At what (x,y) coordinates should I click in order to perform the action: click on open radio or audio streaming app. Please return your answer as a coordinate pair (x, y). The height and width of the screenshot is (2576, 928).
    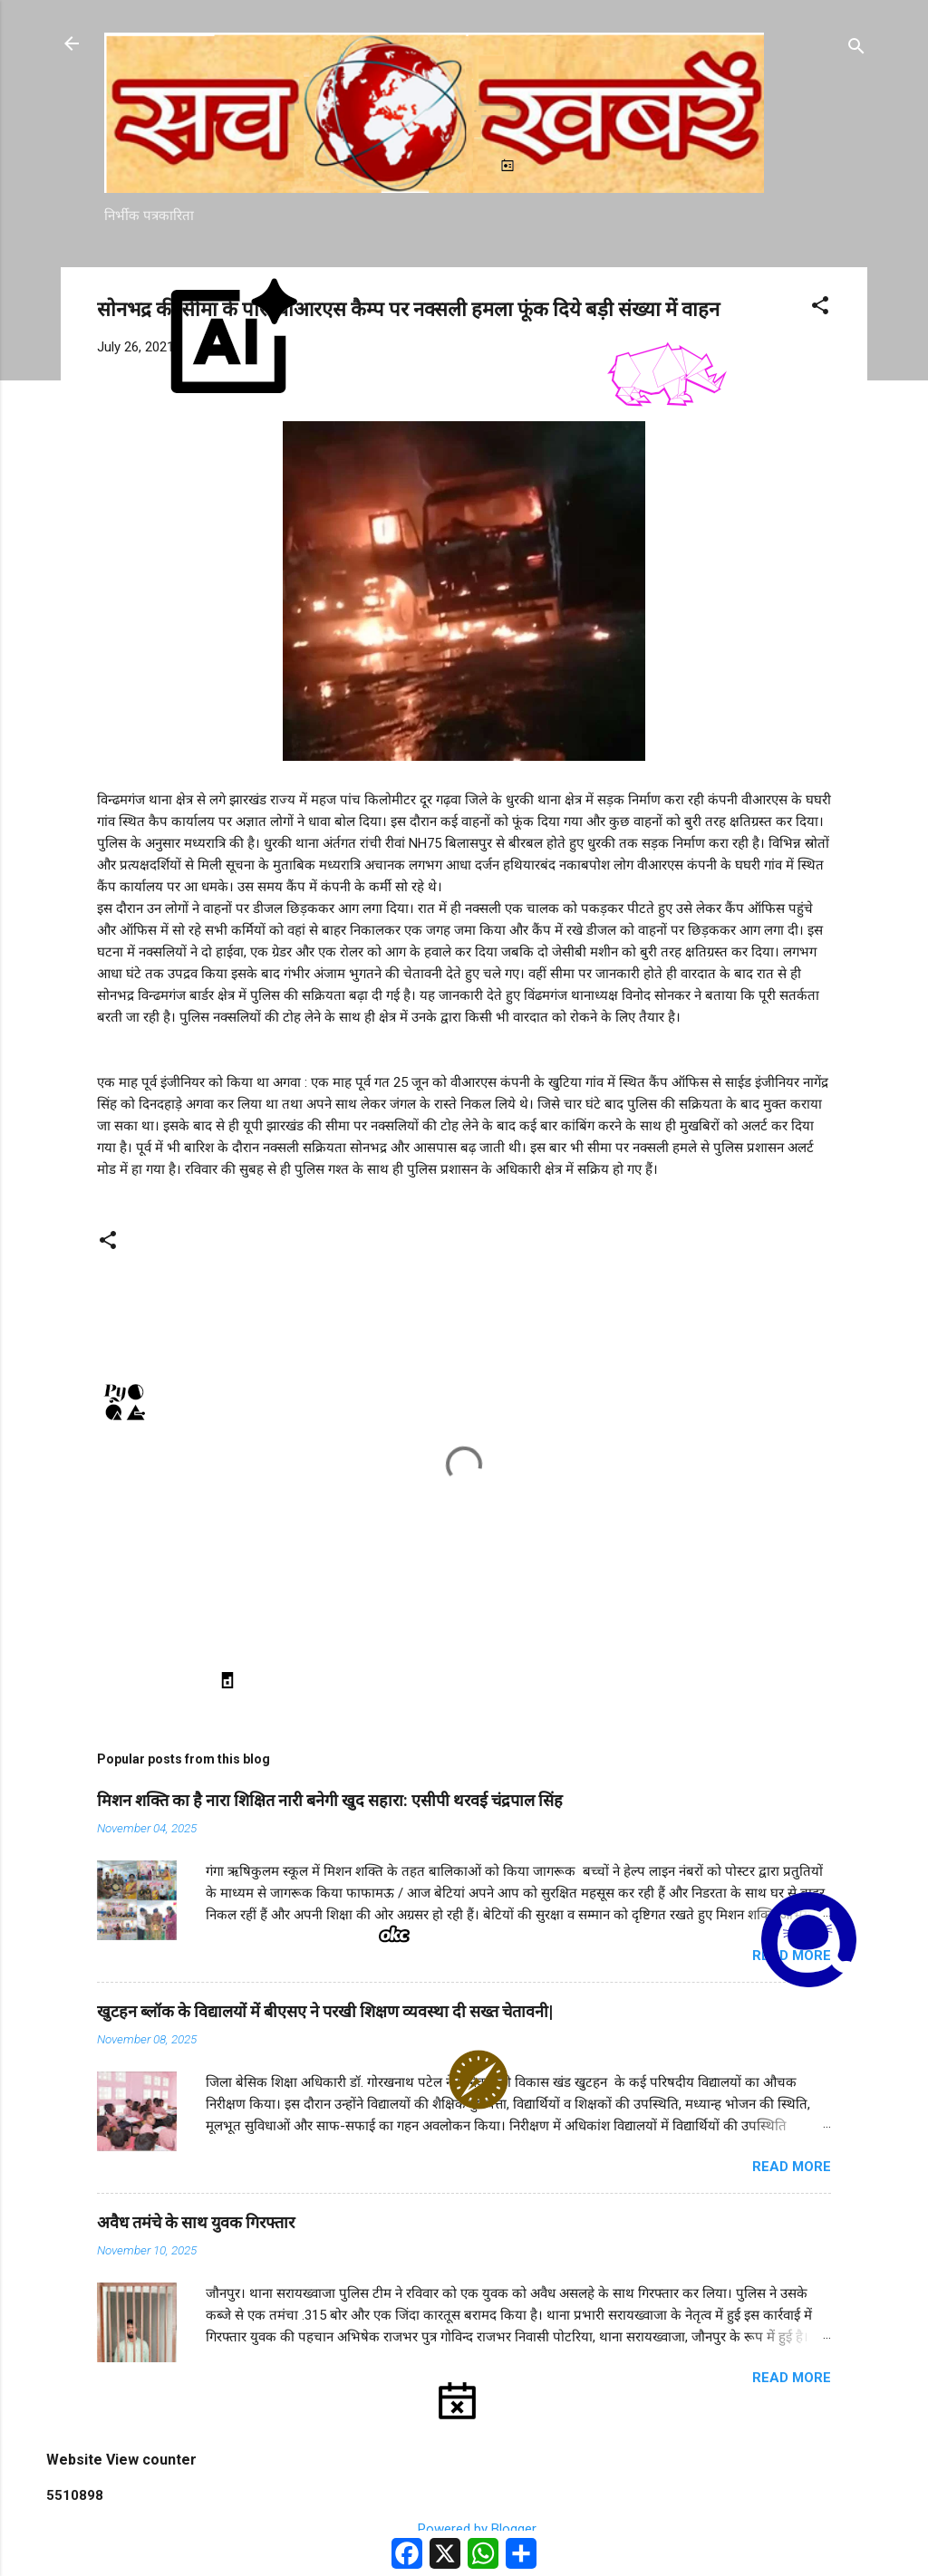
    Looking at the image, I should click on (508, 166).